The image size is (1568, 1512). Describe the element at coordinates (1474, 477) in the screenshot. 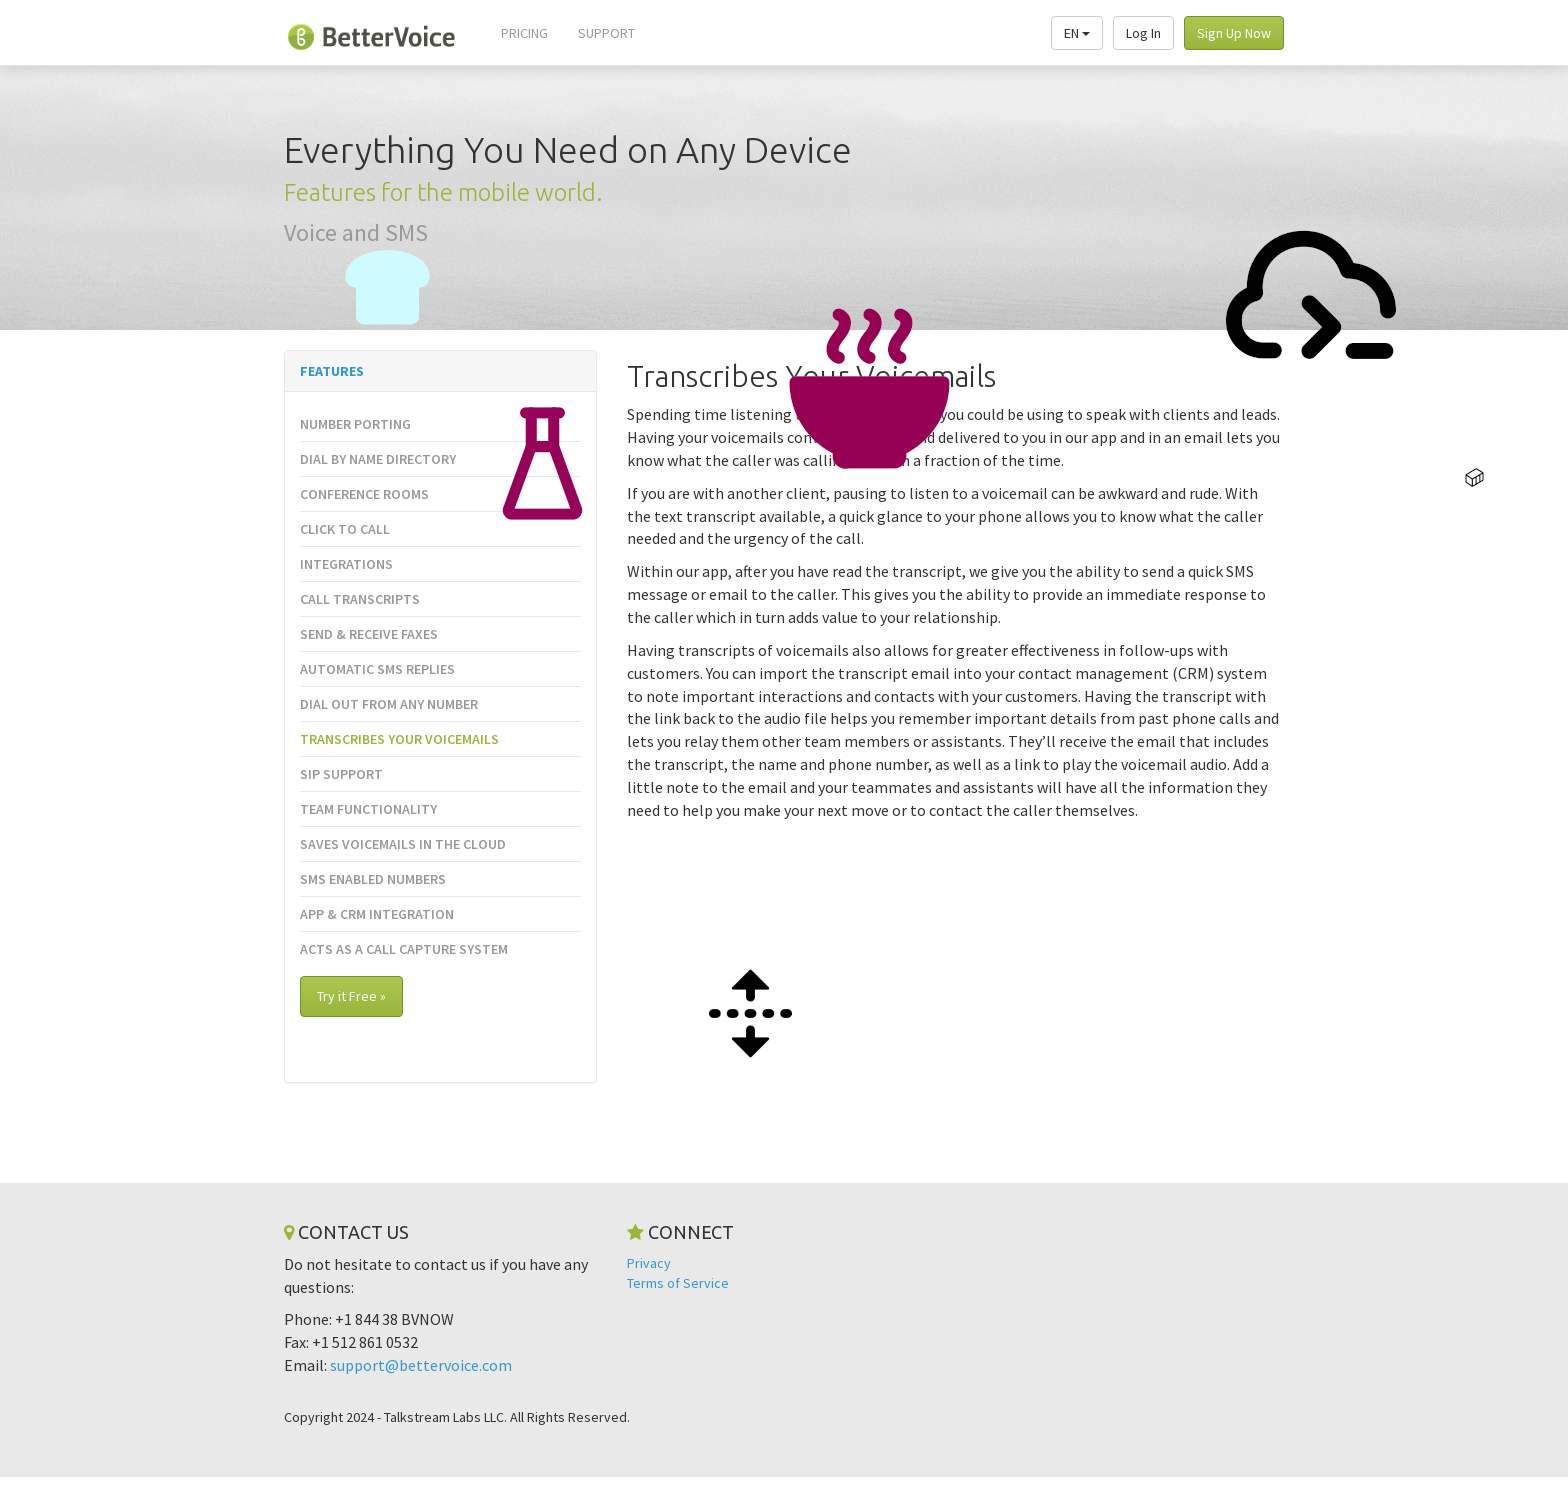

I see `view container or package details` at that location.